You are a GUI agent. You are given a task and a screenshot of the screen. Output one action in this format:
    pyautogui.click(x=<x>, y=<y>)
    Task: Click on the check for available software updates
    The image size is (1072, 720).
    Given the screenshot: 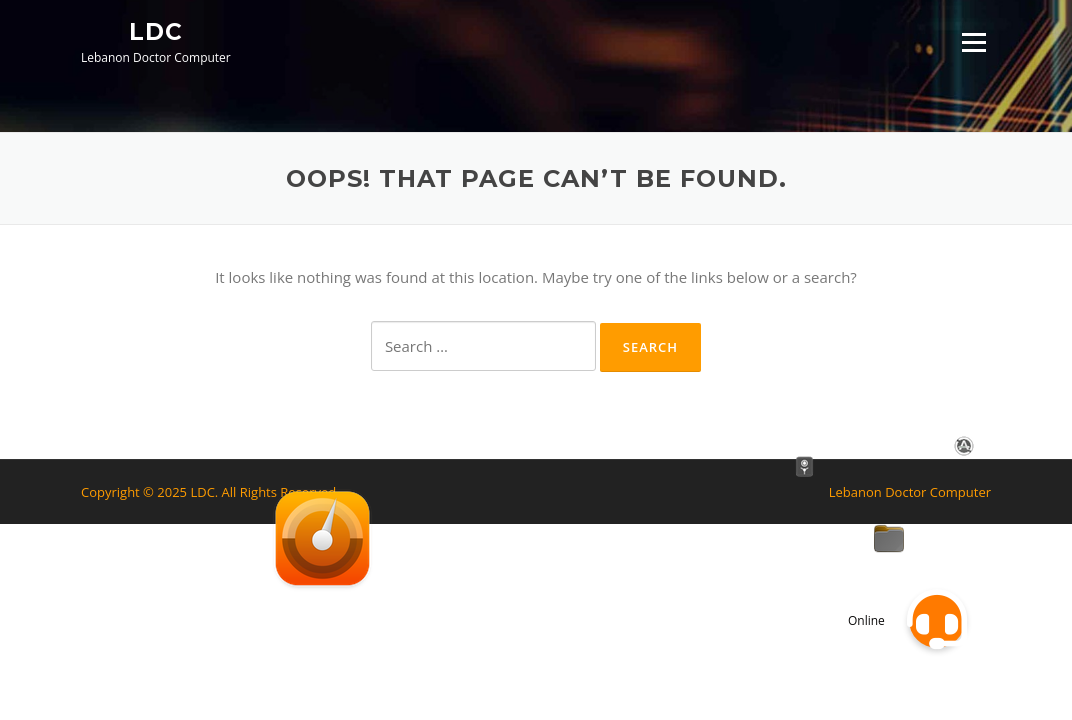 What is the action you would take?
    pyautogui.click(x=964, y=446)
    